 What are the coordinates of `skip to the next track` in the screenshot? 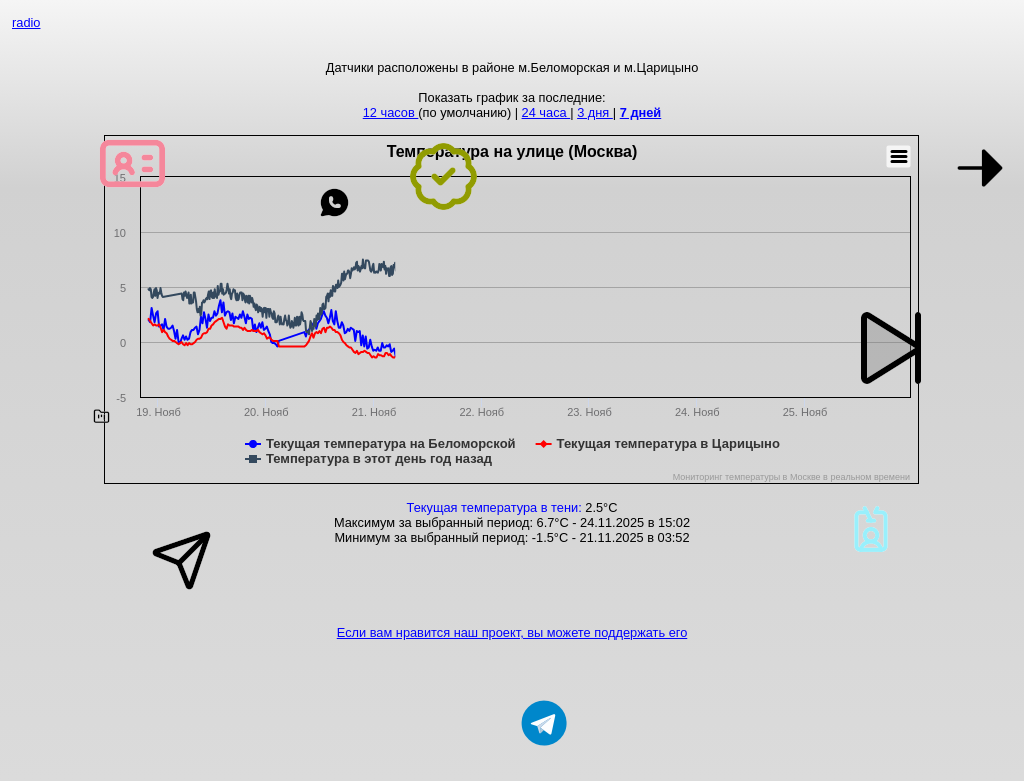 It's located at (891, 348).